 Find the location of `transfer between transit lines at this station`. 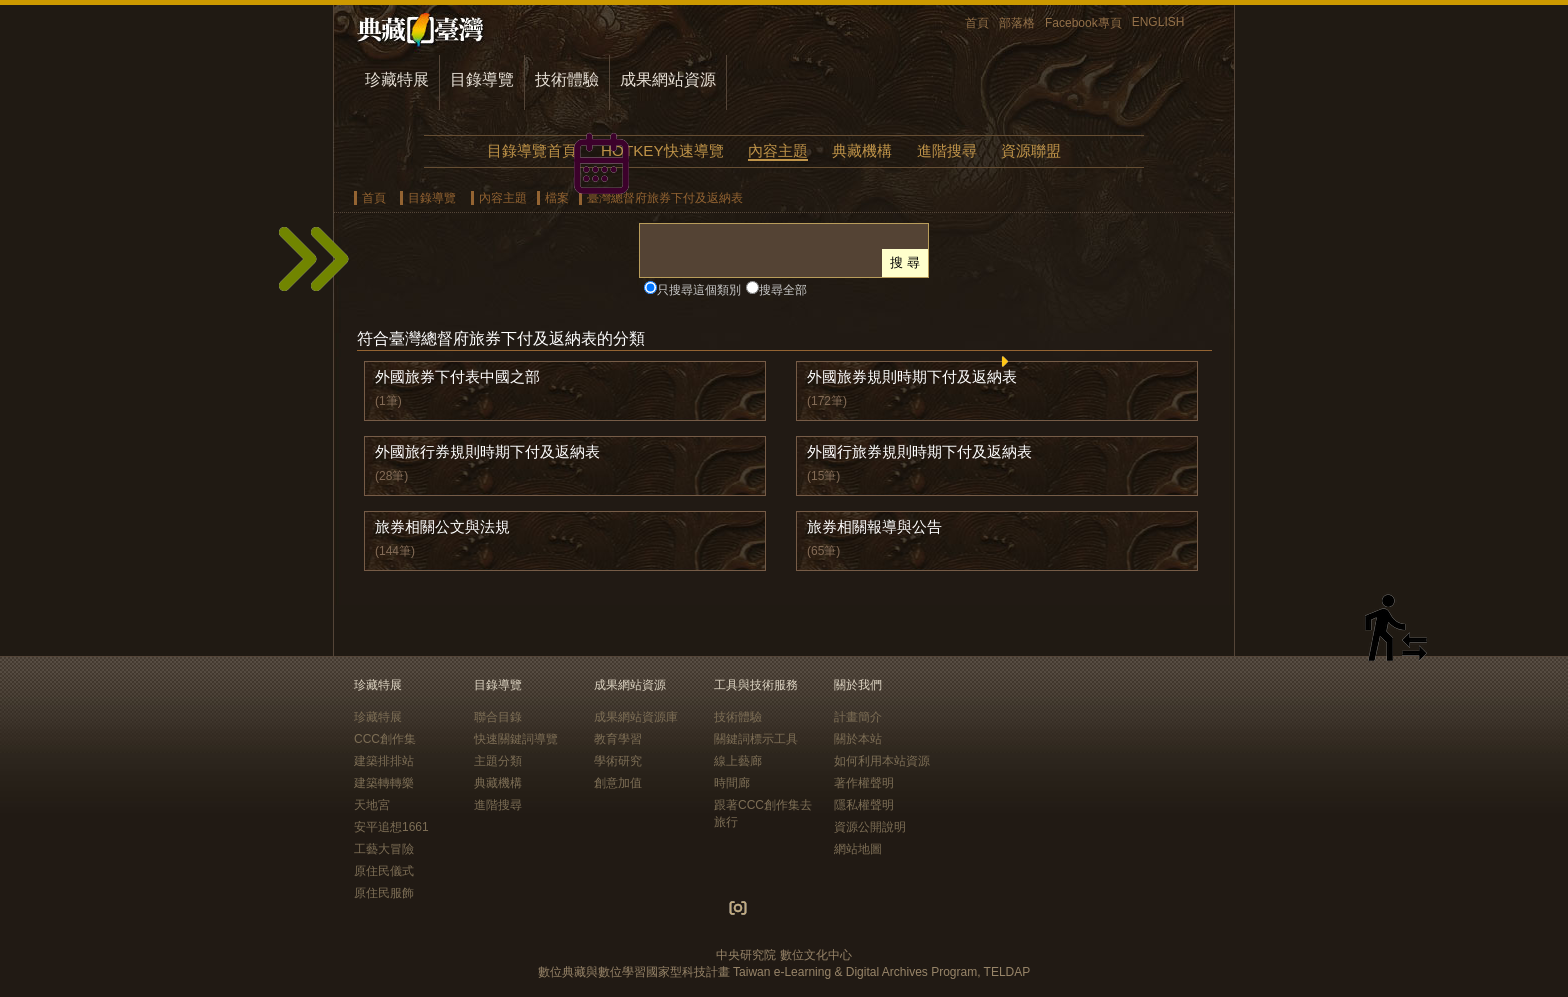

transfer between transit lines at this station is located at coordinates (1396, 627).